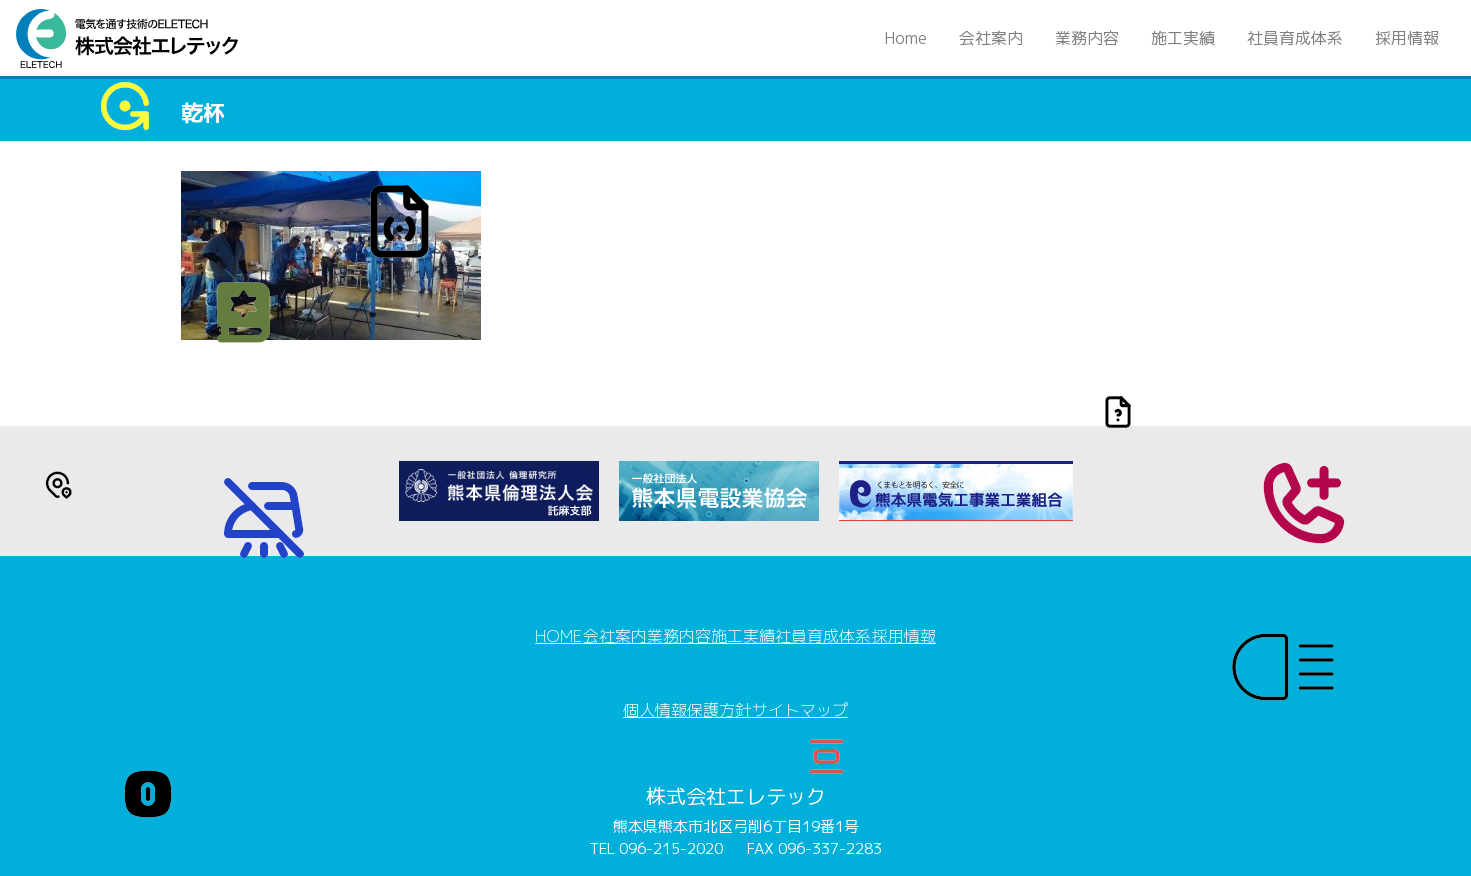  I want to click on access Jewish religious texts, so click(243, 312).